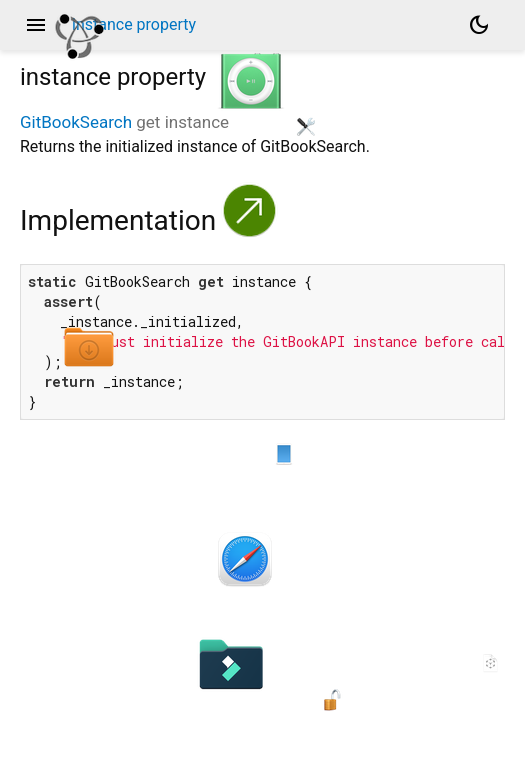 This screenshot has height=775, width=525. I want to click on iPod shuffle device icon, so click(251, 81).